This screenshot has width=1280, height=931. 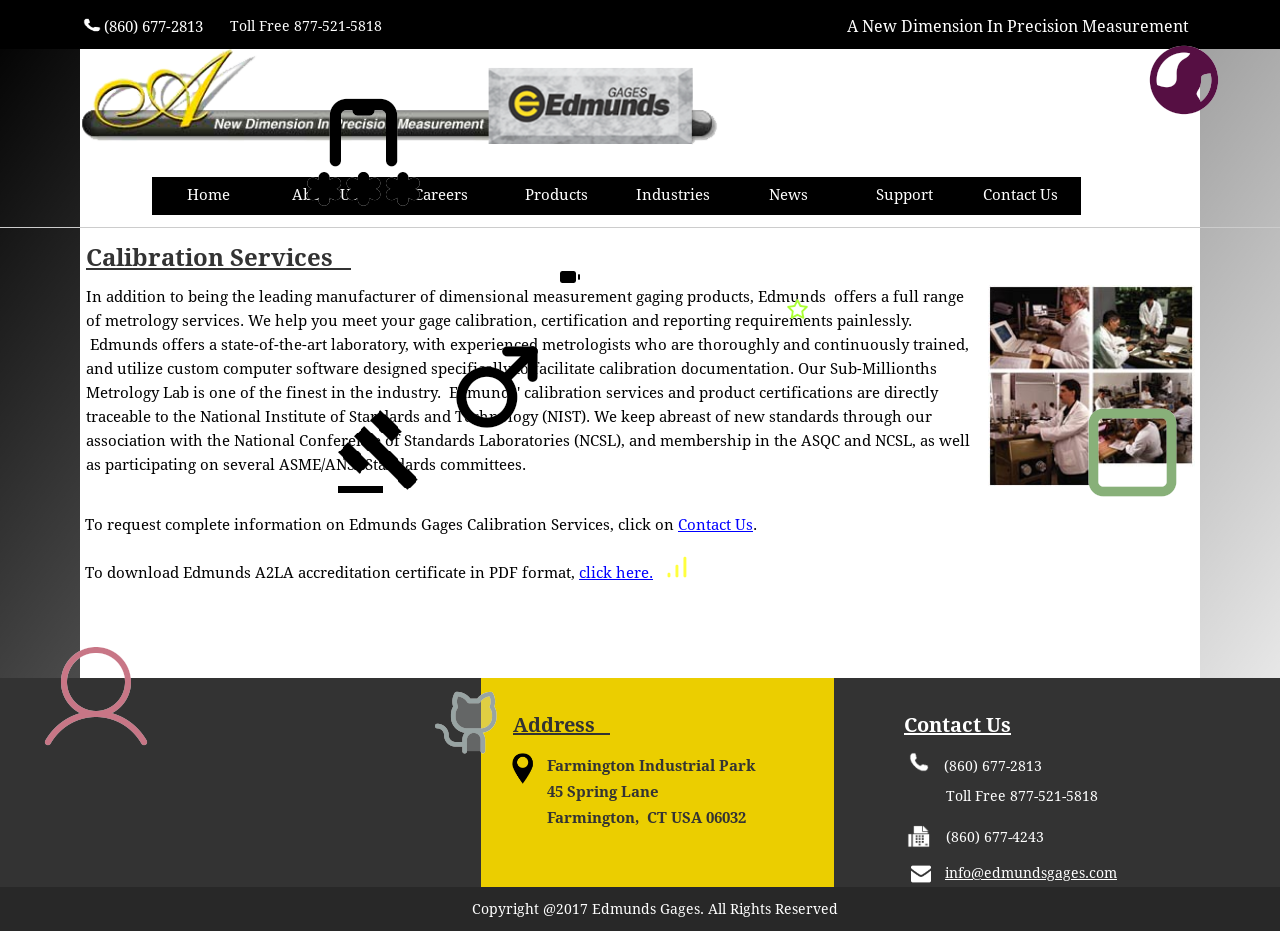 What do you see at coordinates (379, 451) in the screenshot?
I see `access legal or terms of service information` at bounding box center [379, 451].